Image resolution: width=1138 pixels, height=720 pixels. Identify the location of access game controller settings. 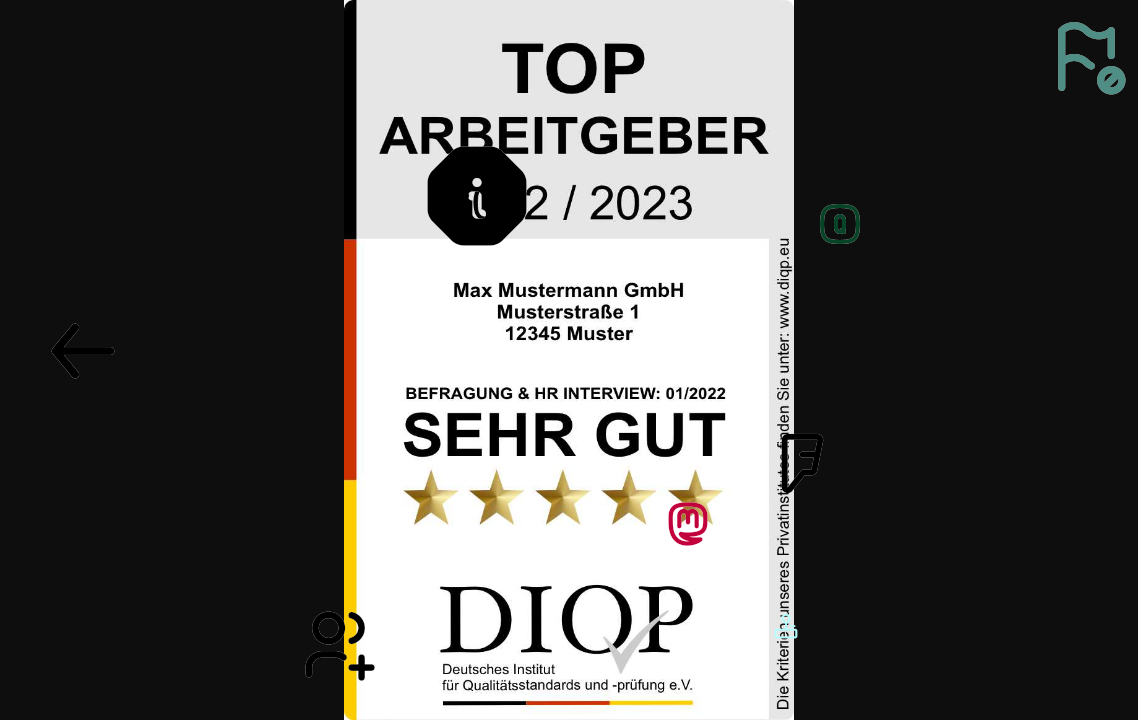
(786, 627).